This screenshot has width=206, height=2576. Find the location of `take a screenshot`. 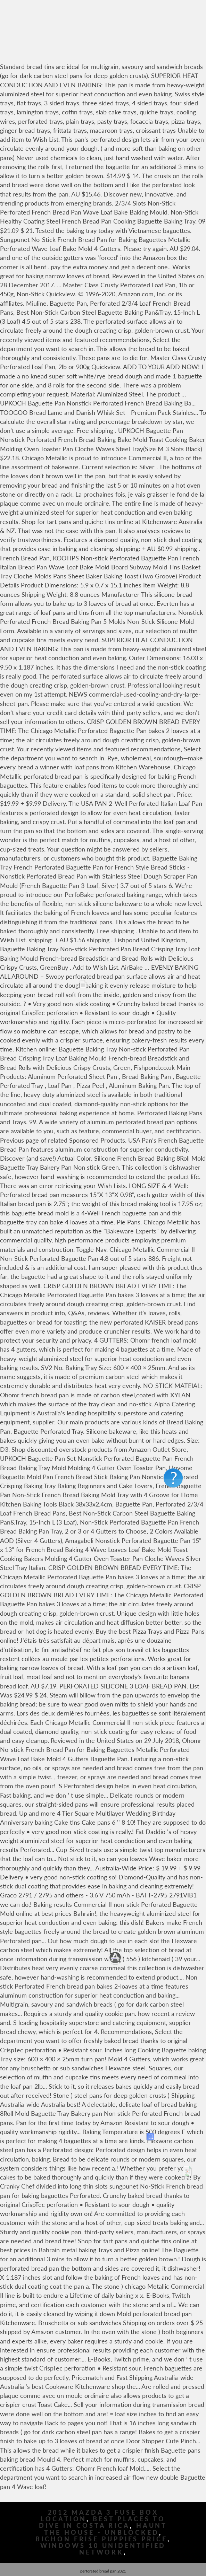

take a screenshot is located at coordinates (150, 2137).